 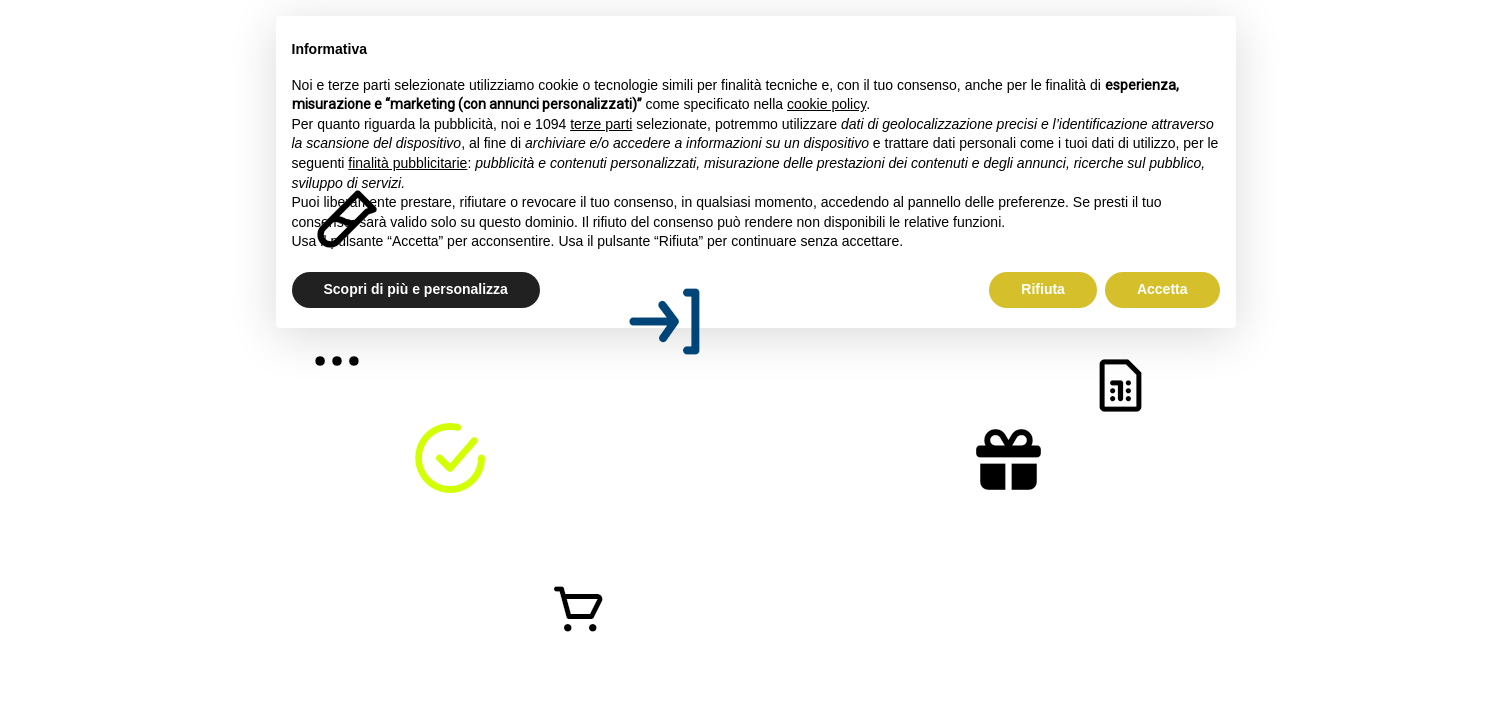 What do you see at coordinates (346, 219) in the screenshot?
I see `access lab or test results` at bounding box center [346, 219].